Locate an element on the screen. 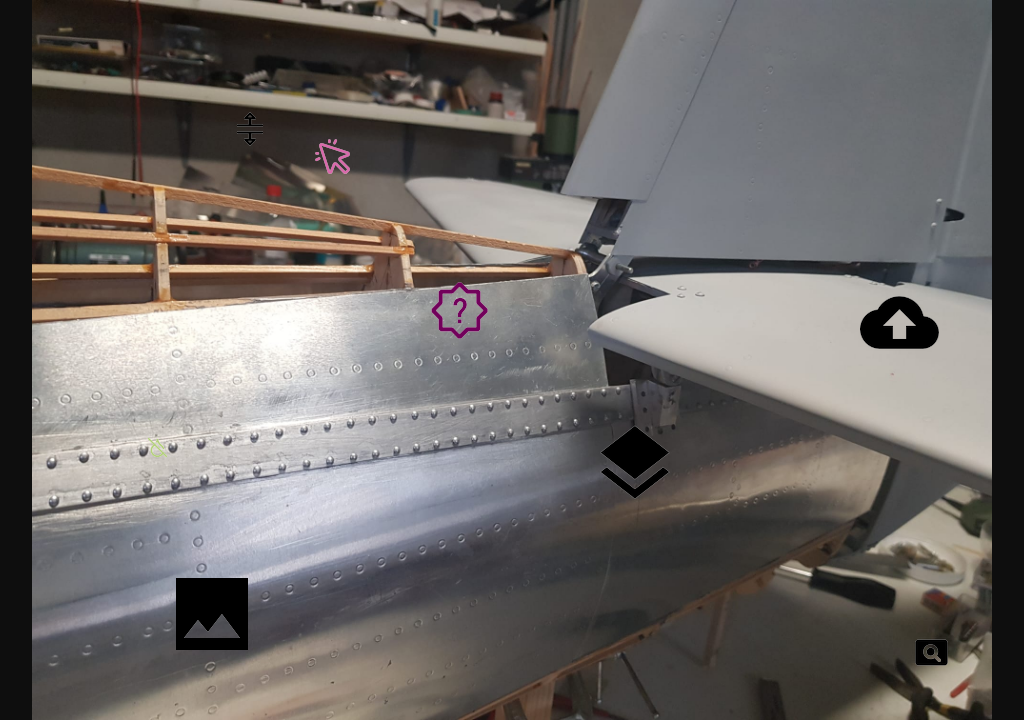 This screenshot has width=1024, height=720. view photos or images is located at coordinates (212, 614).